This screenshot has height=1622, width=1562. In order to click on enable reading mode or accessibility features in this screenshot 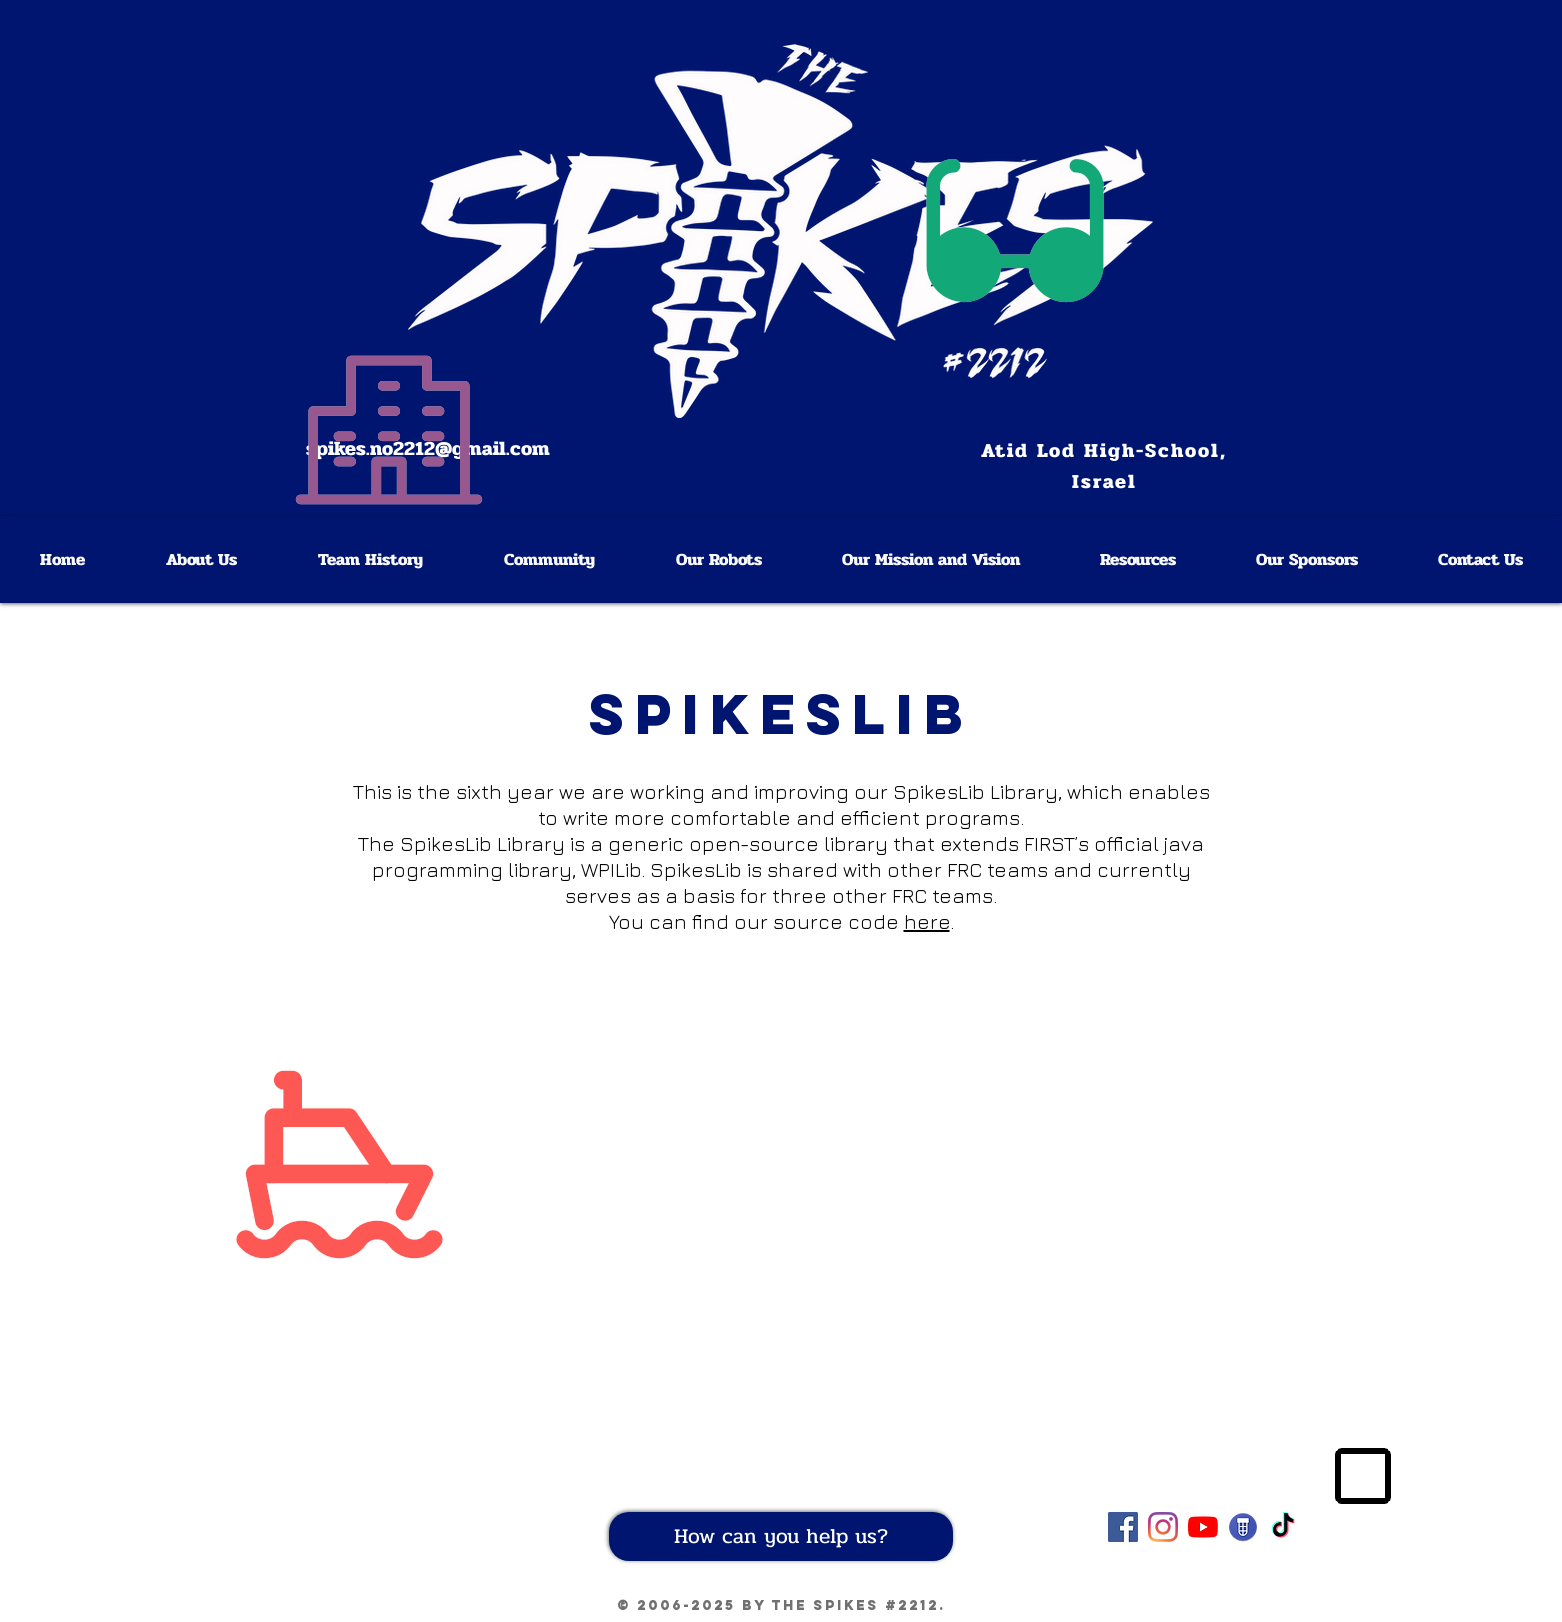, I will do `click(1015, 234)`.